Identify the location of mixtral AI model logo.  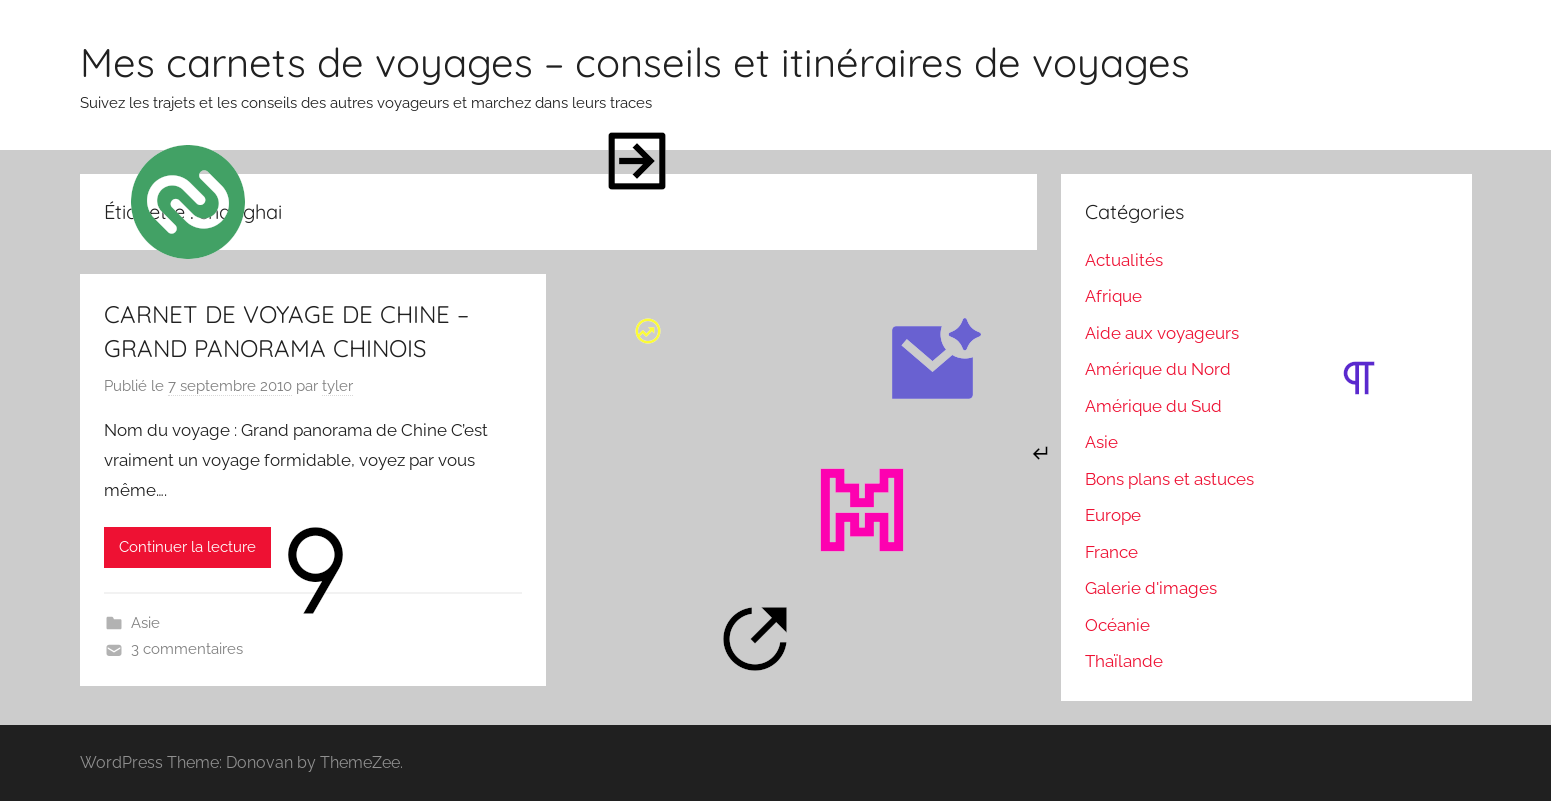
(862, 510).